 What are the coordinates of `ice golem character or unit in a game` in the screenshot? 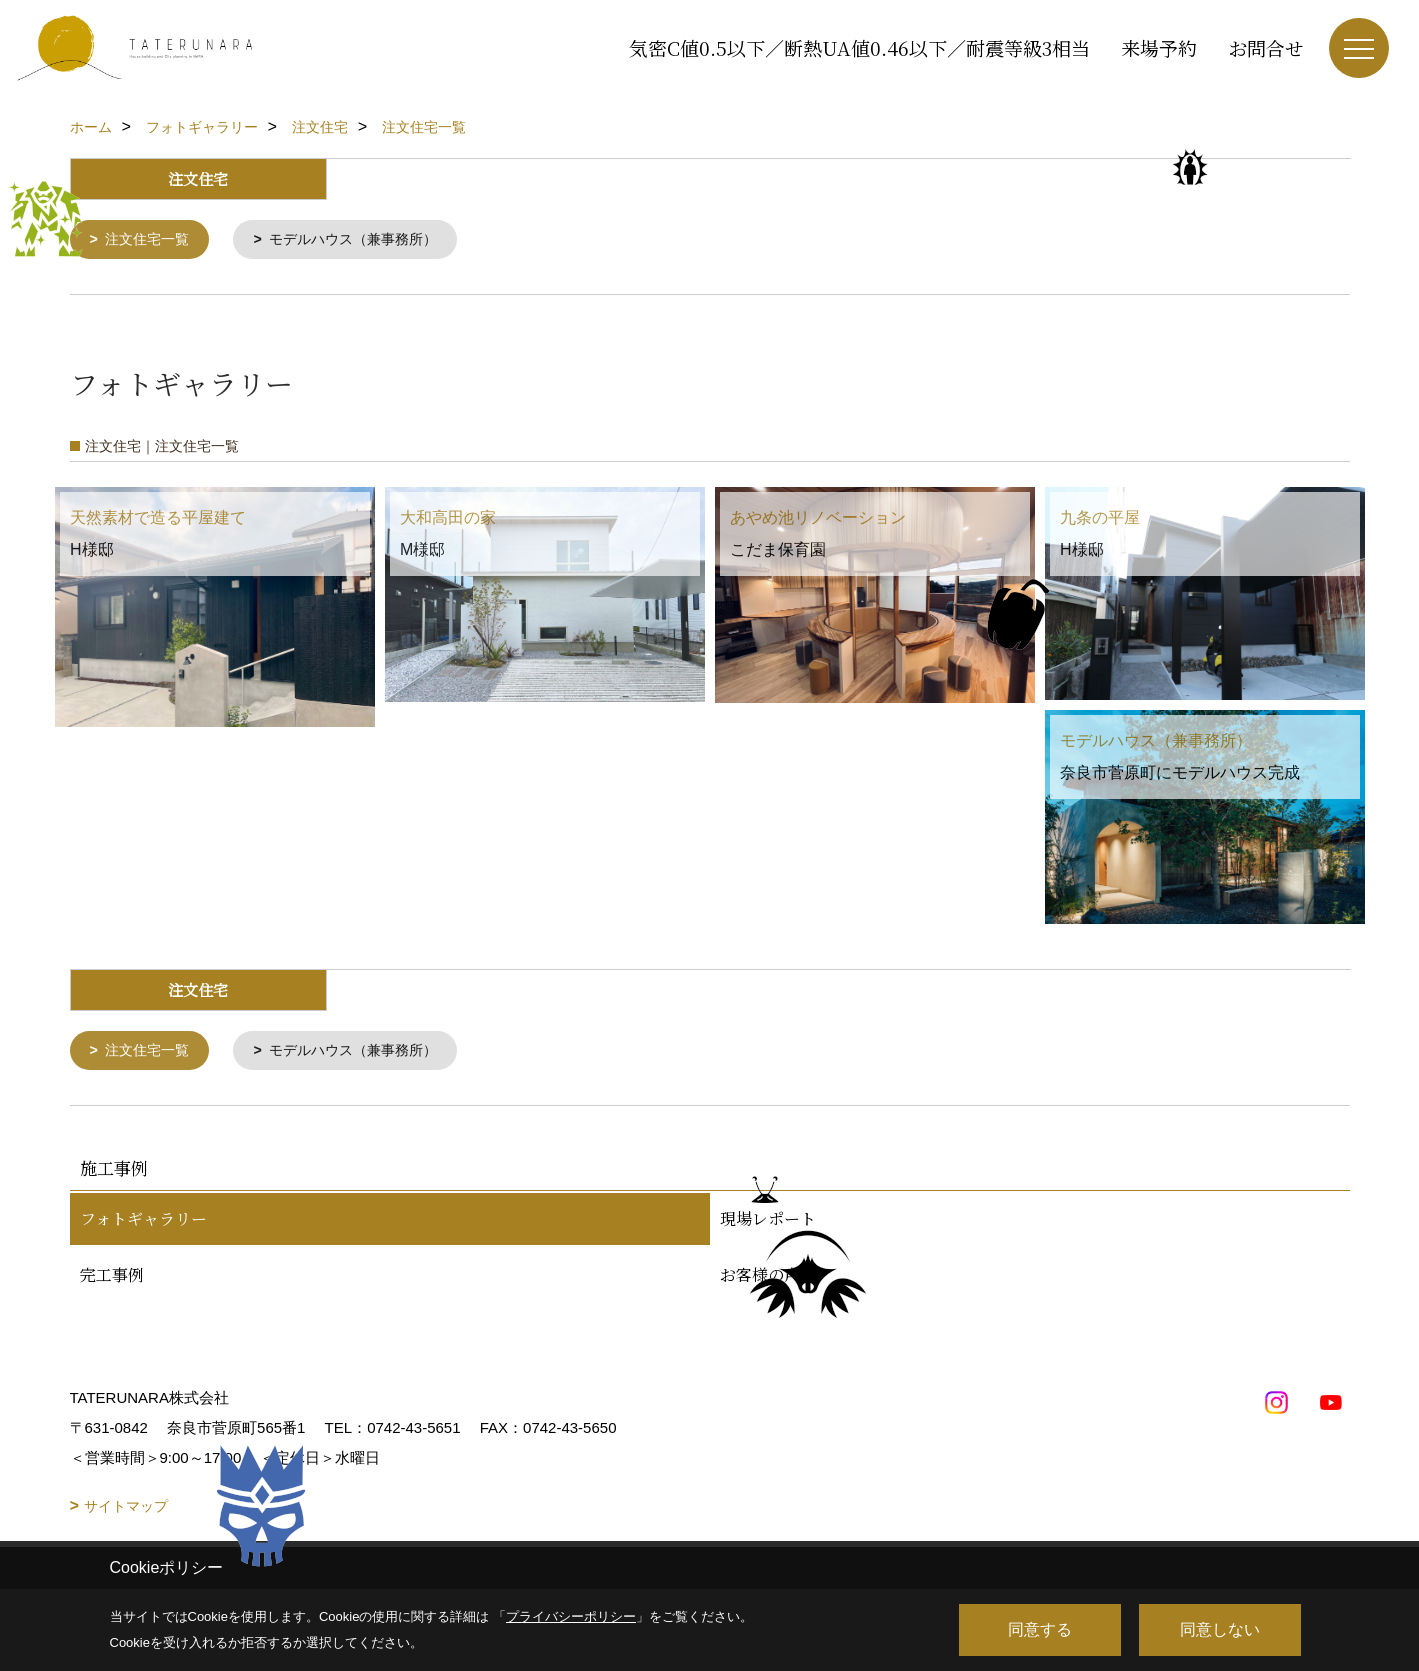 It's located at (45, 218).